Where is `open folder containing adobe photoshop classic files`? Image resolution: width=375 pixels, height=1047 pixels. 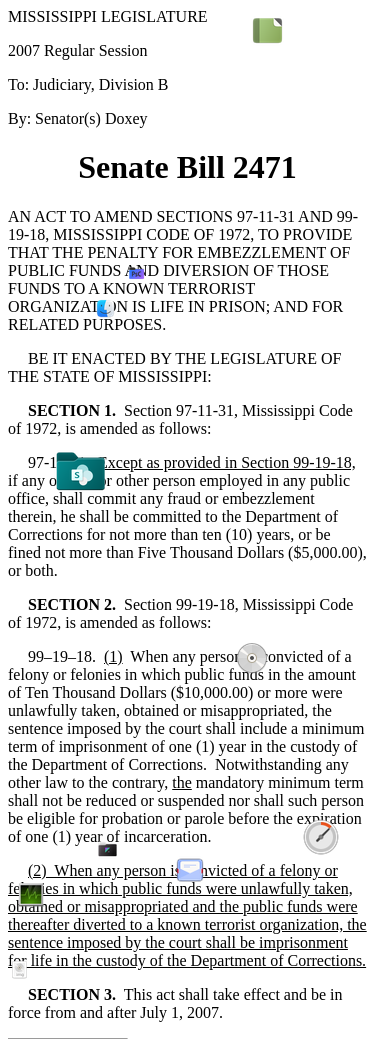 open folder containing adobe photoshop classic files is located at coordinates (136, 273).